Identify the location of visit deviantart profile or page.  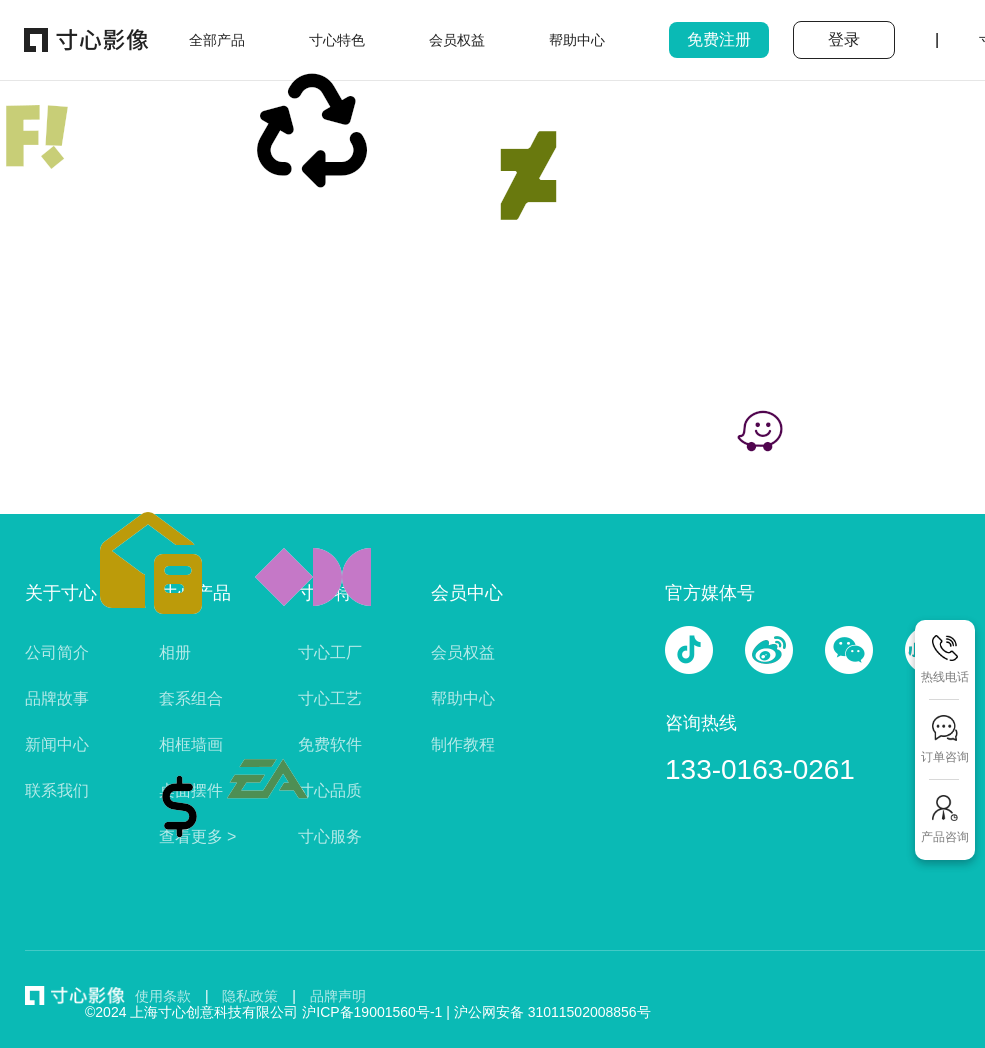
(528, 175).